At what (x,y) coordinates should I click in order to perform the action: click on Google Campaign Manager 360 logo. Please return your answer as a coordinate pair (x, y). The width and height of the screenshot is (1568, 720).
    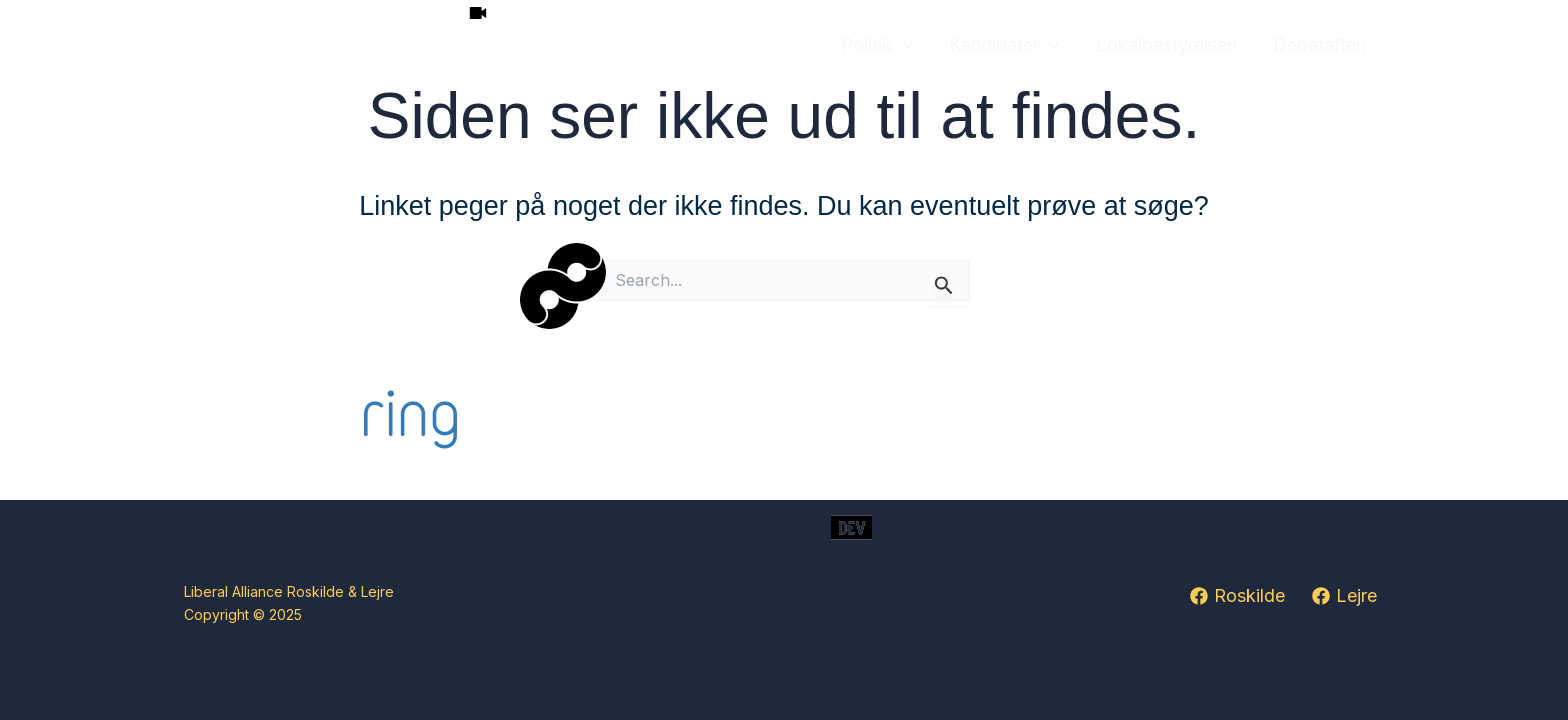
    Looking at the image, I should click on (563, 286).